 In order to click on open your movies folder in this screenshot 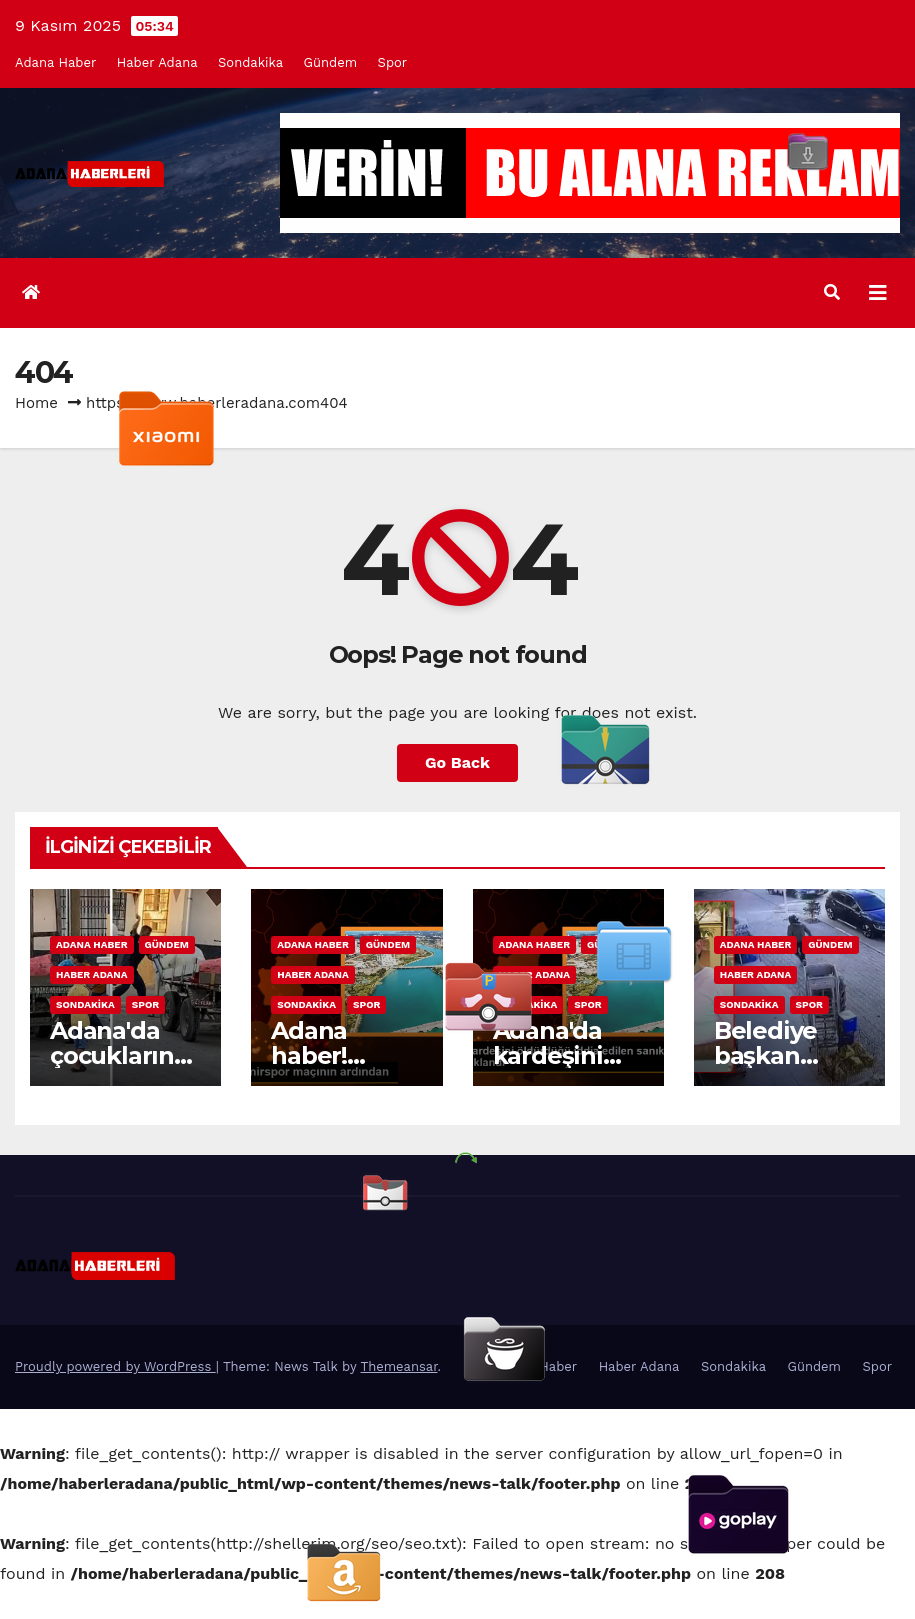, I will do `click(634, 951)`.